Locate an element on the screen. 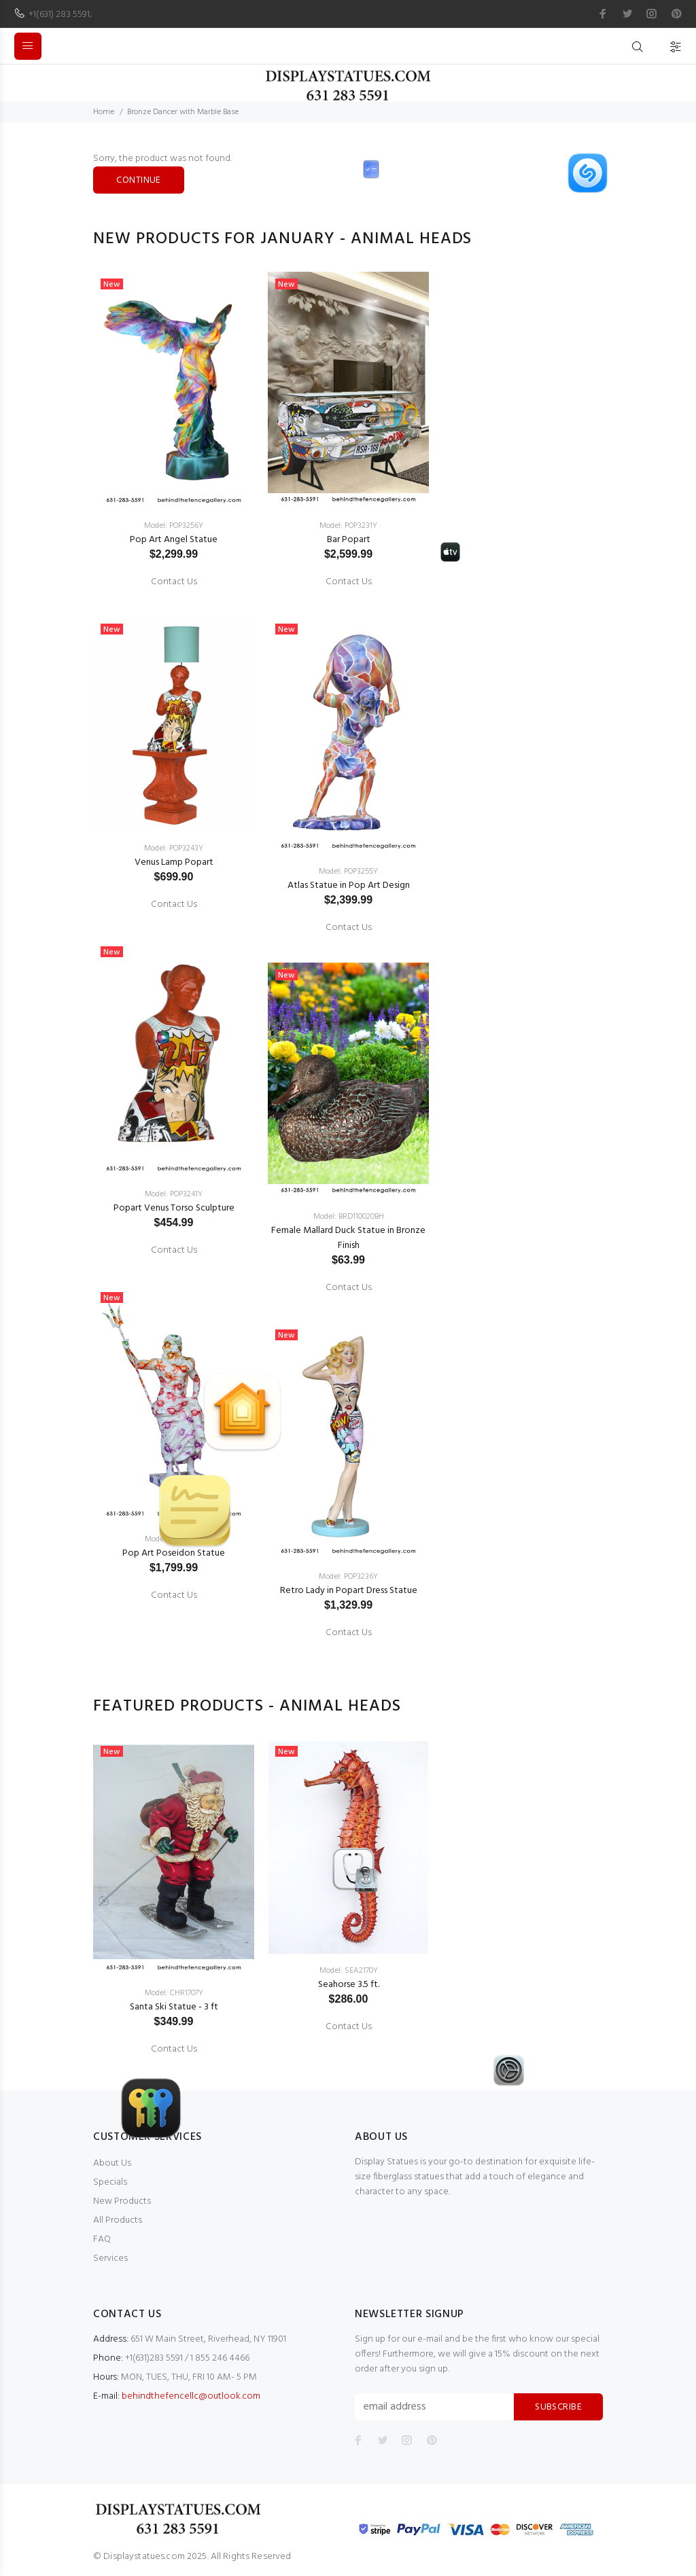  open system settings is located at coordinates (508, 2070).